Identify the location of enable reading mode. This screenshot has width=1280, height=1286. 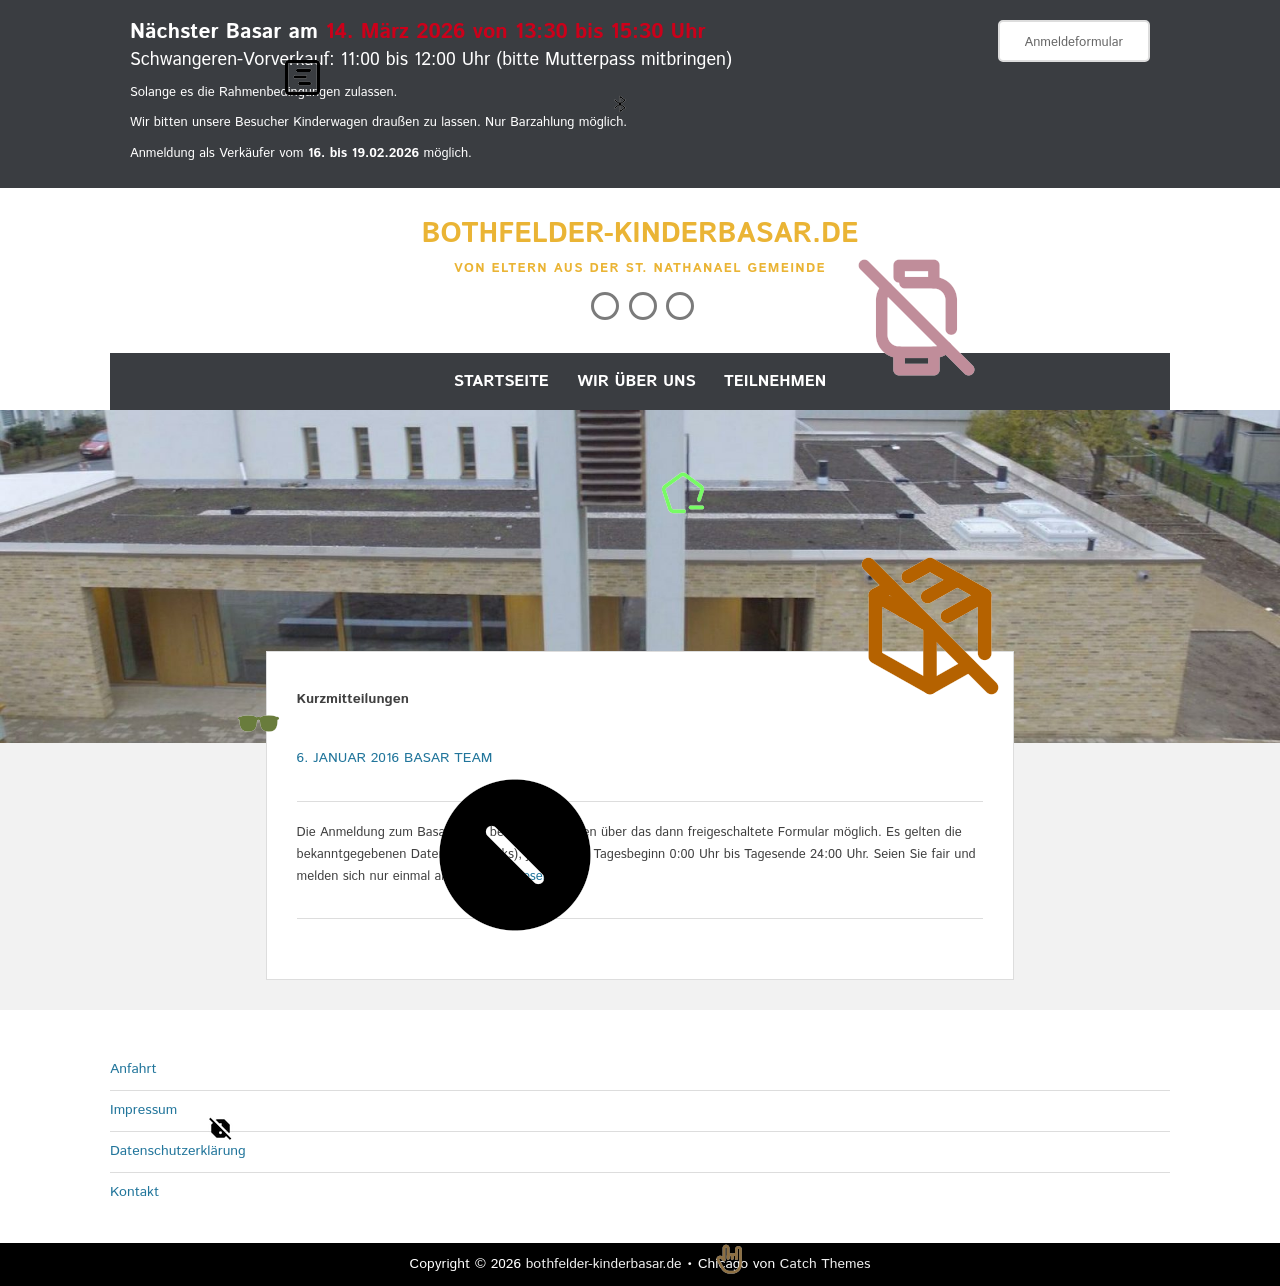
(258, 723).